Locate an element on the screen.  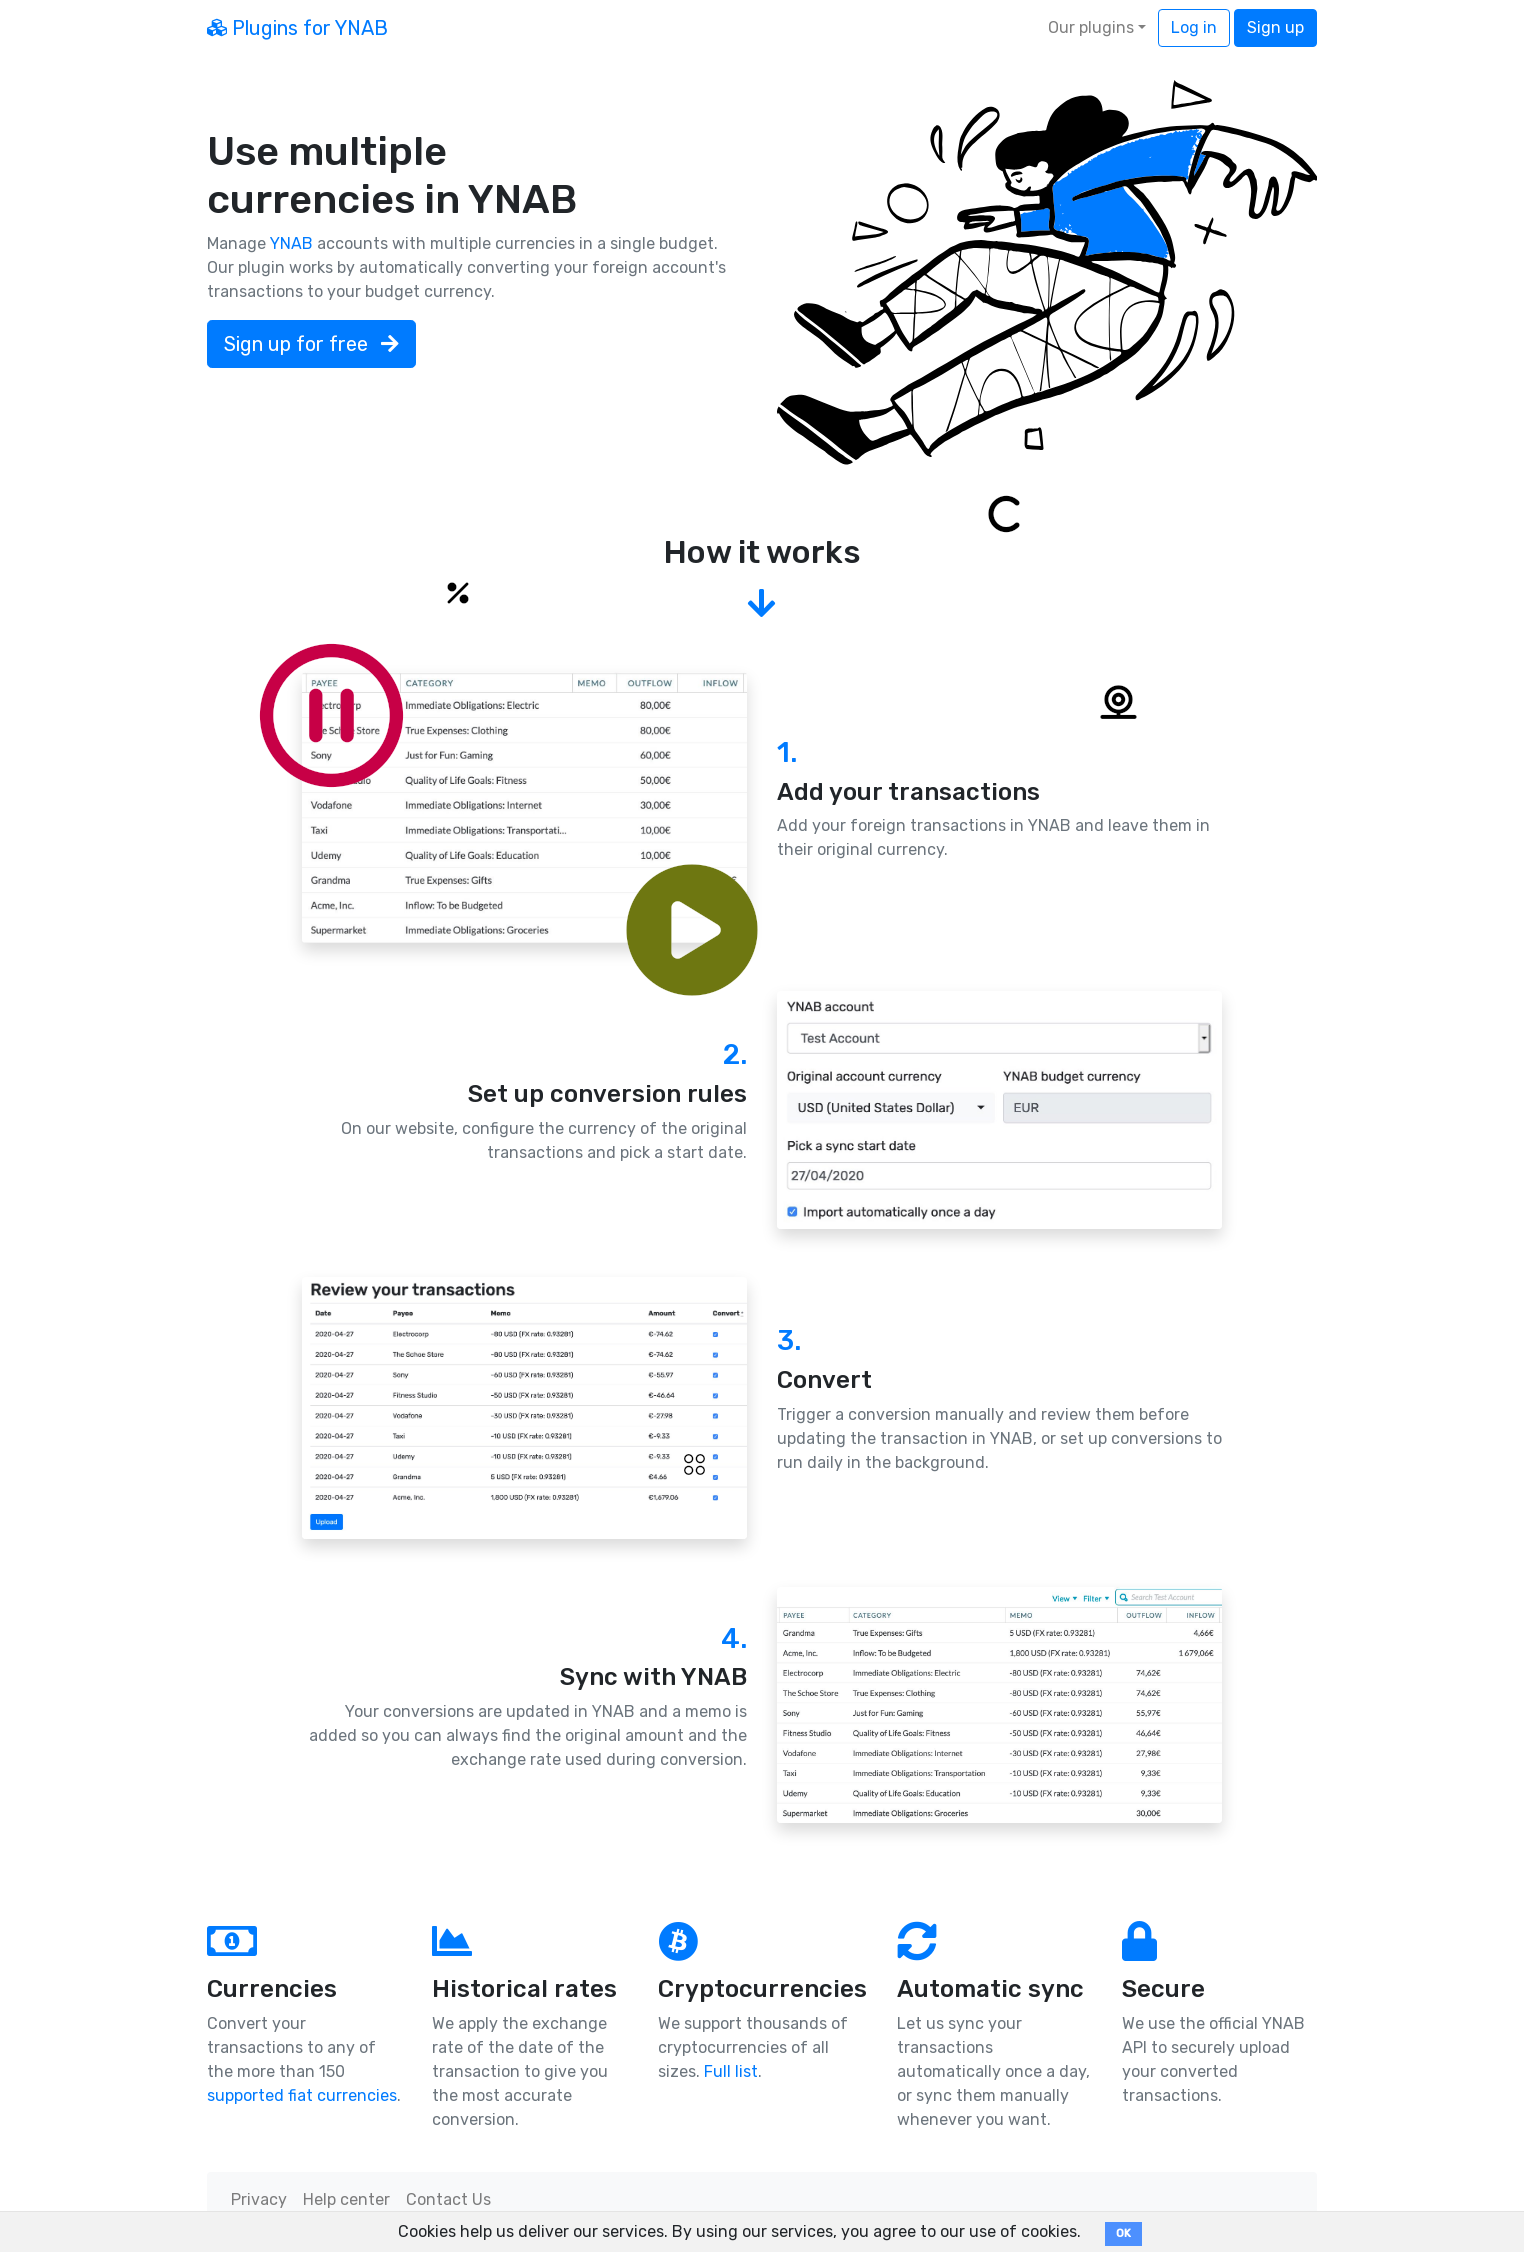
pause media playback is located at coordinates (331, 715).